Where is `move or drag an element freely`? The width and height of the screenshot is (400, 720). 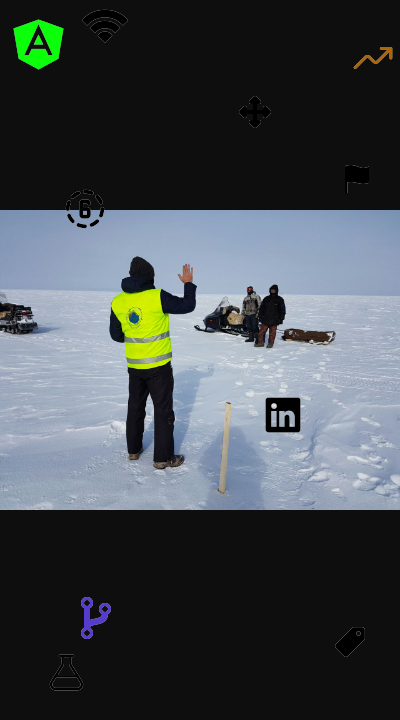
move or drag an element freely is located at coordinates (255, 112).